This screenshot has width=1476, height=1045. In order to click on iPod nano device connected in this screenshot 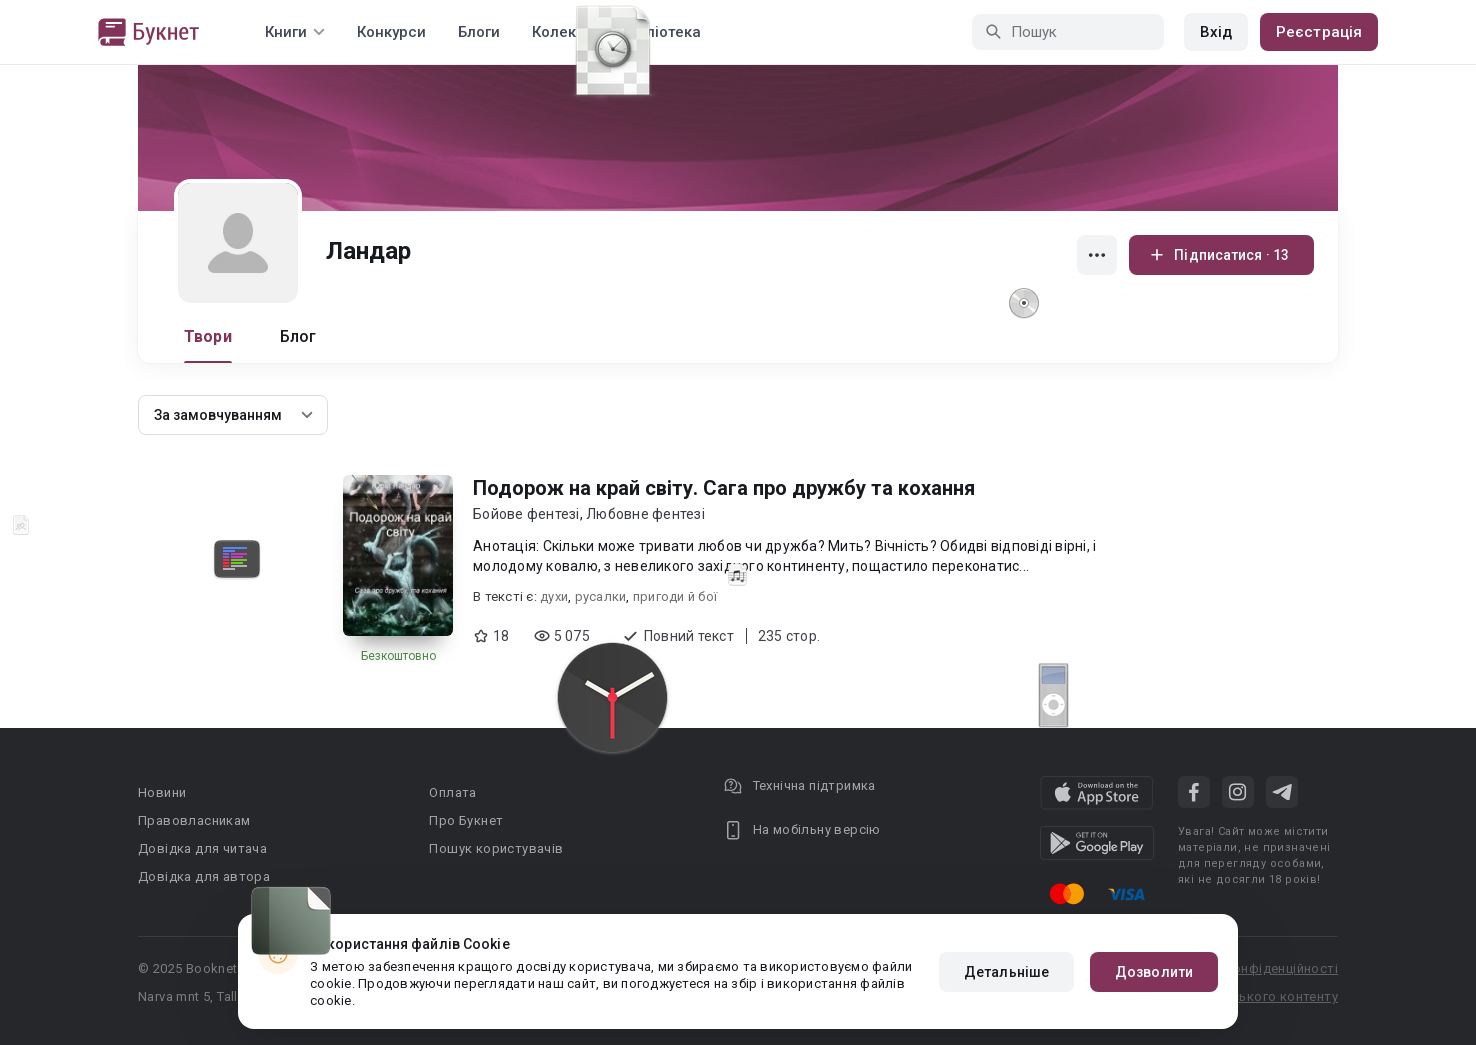, I will do `click(1053, 695)`.